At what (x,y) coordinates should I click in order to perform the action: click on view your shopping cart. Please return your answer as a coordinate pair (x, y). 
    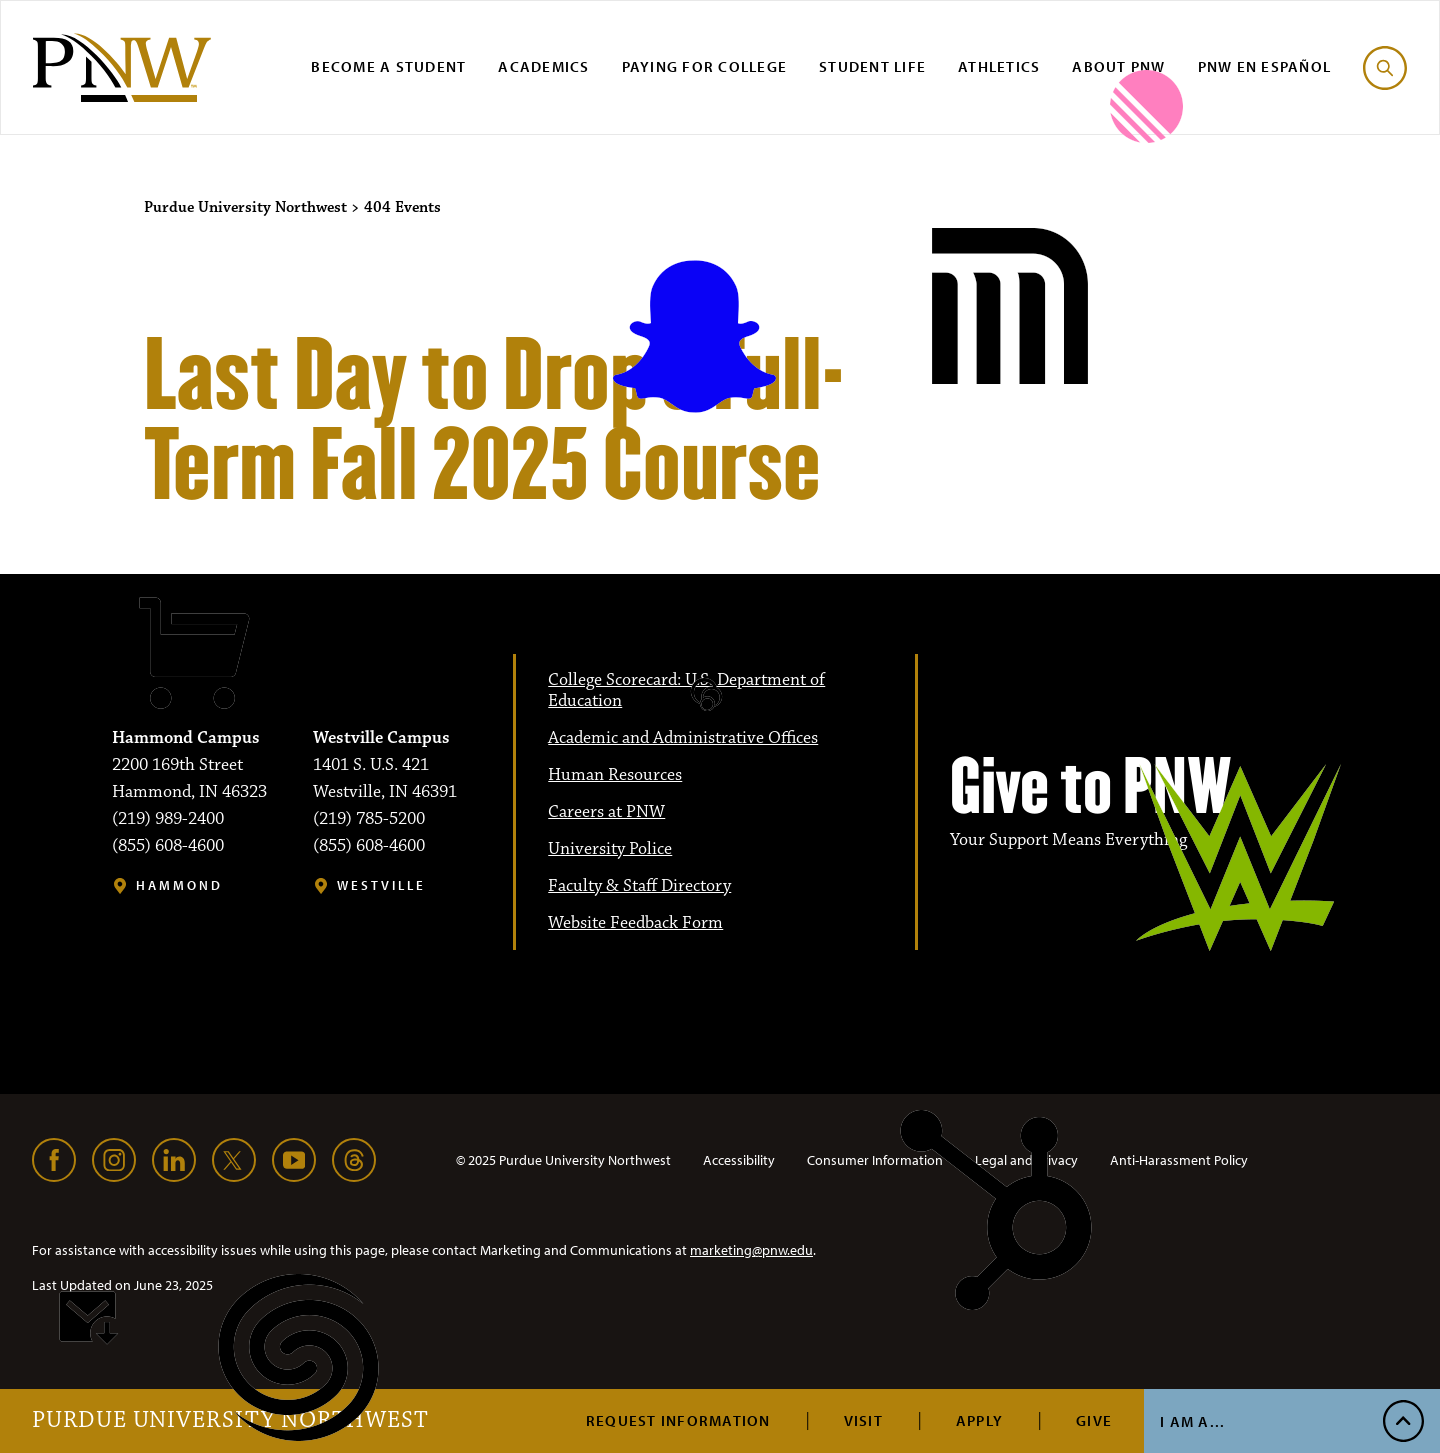
    Looking at the image, I should click on (192, 650).